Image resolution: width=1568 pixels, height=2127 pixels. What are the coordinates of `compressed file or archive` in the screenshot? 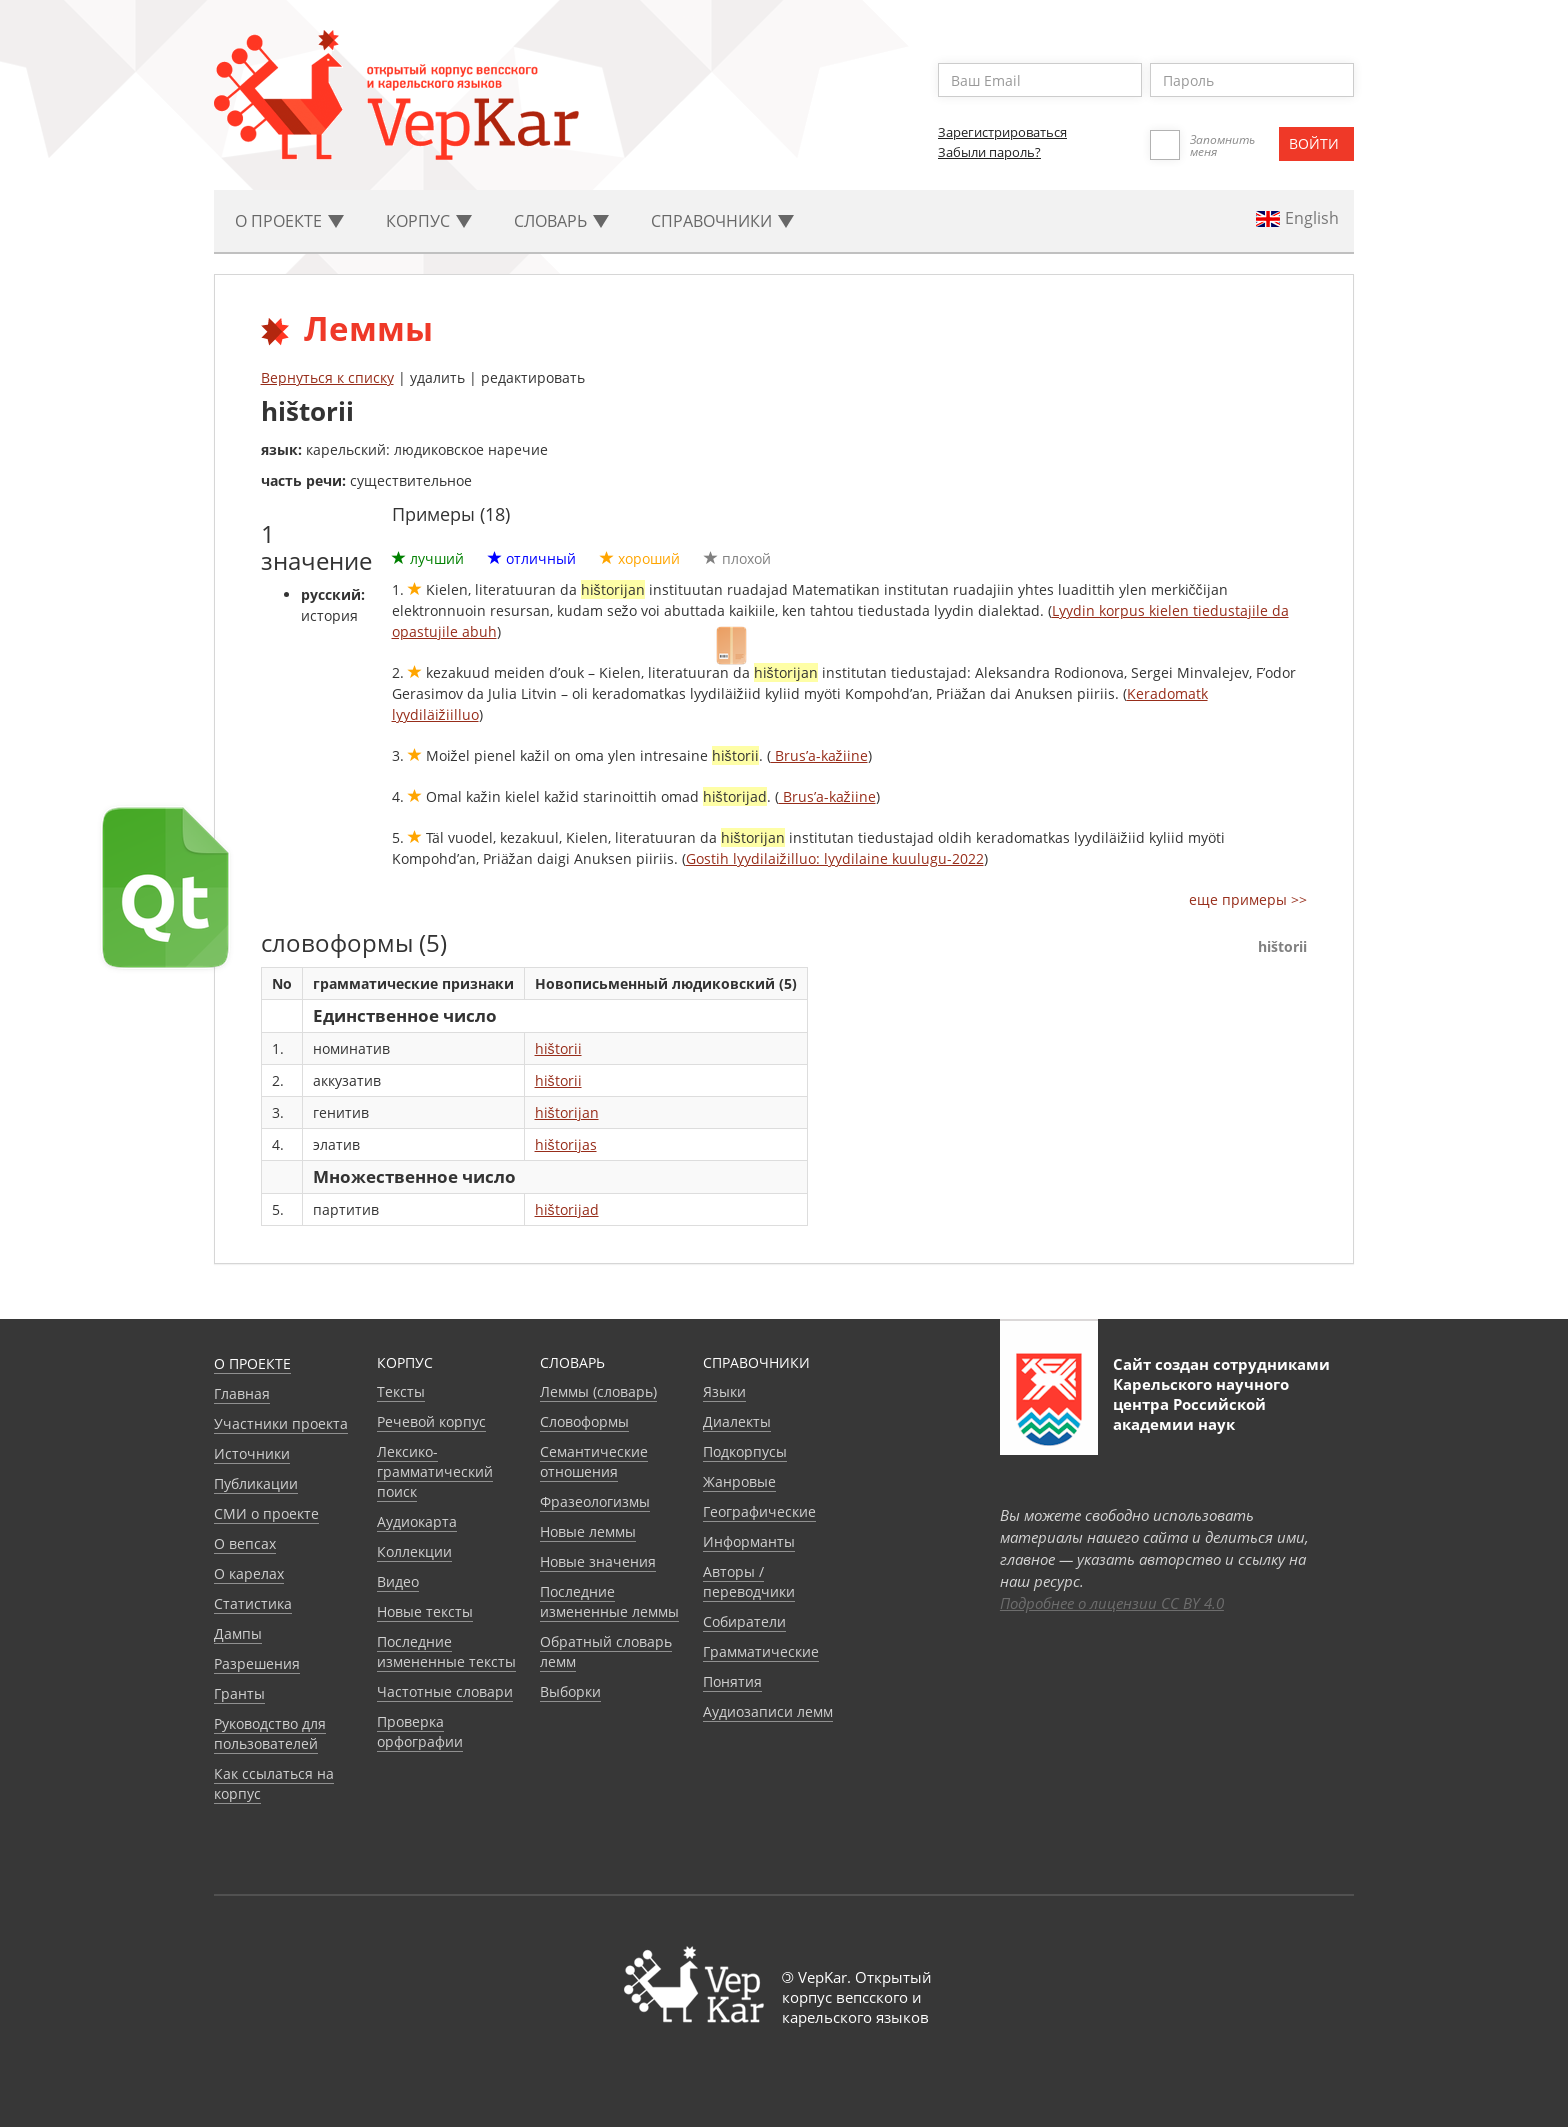 It's located at (731, 645).